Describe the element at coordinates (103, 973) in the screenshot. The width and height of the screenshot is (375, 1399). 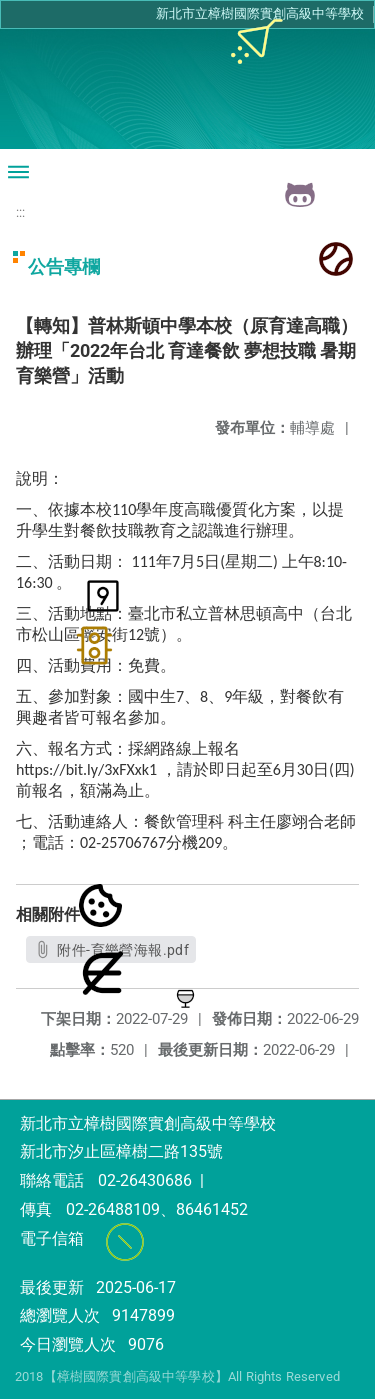
I see `indicates item is not part of a set or group` at that location.